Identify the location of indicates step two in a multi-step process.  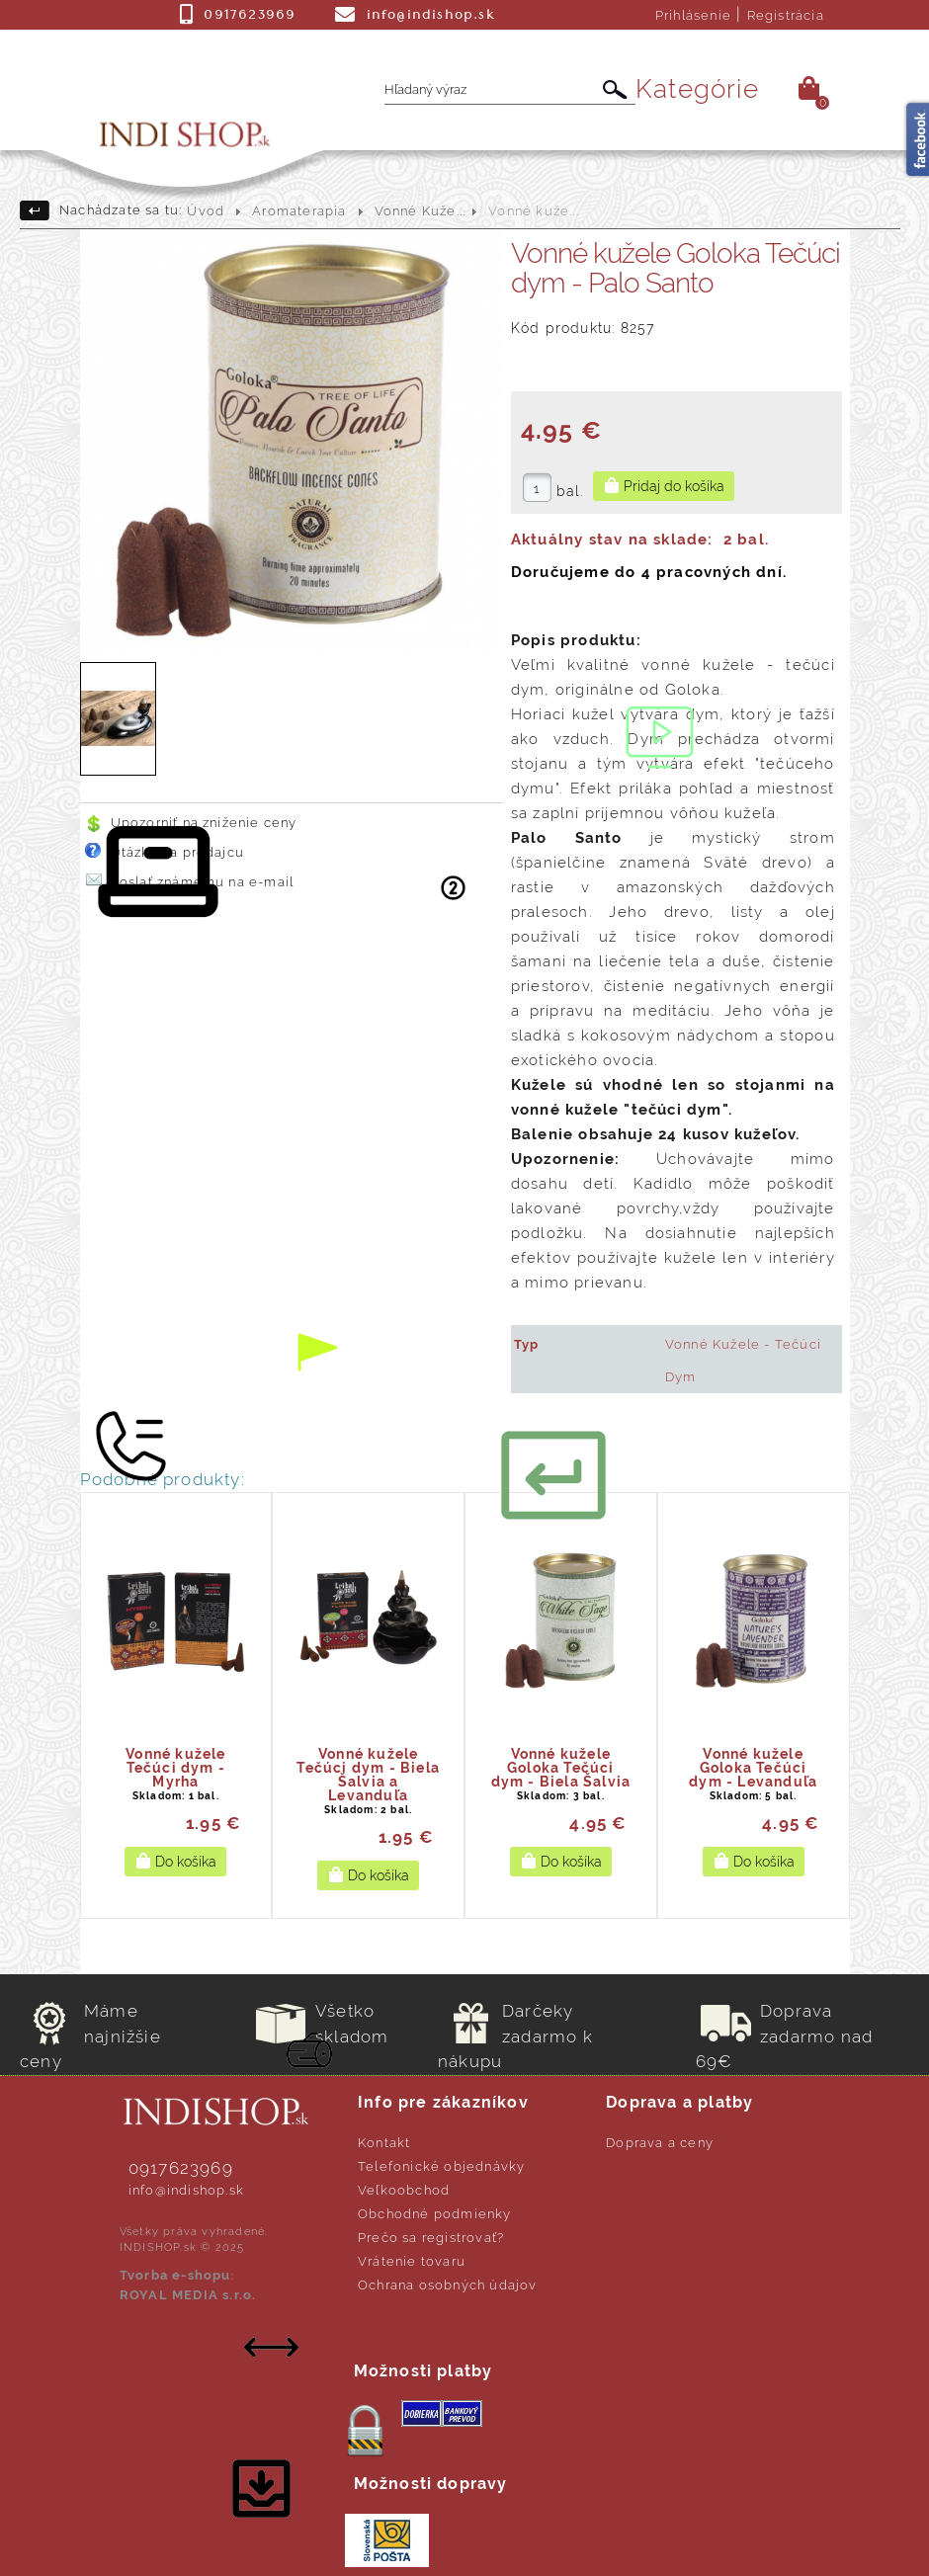
(453, 887).